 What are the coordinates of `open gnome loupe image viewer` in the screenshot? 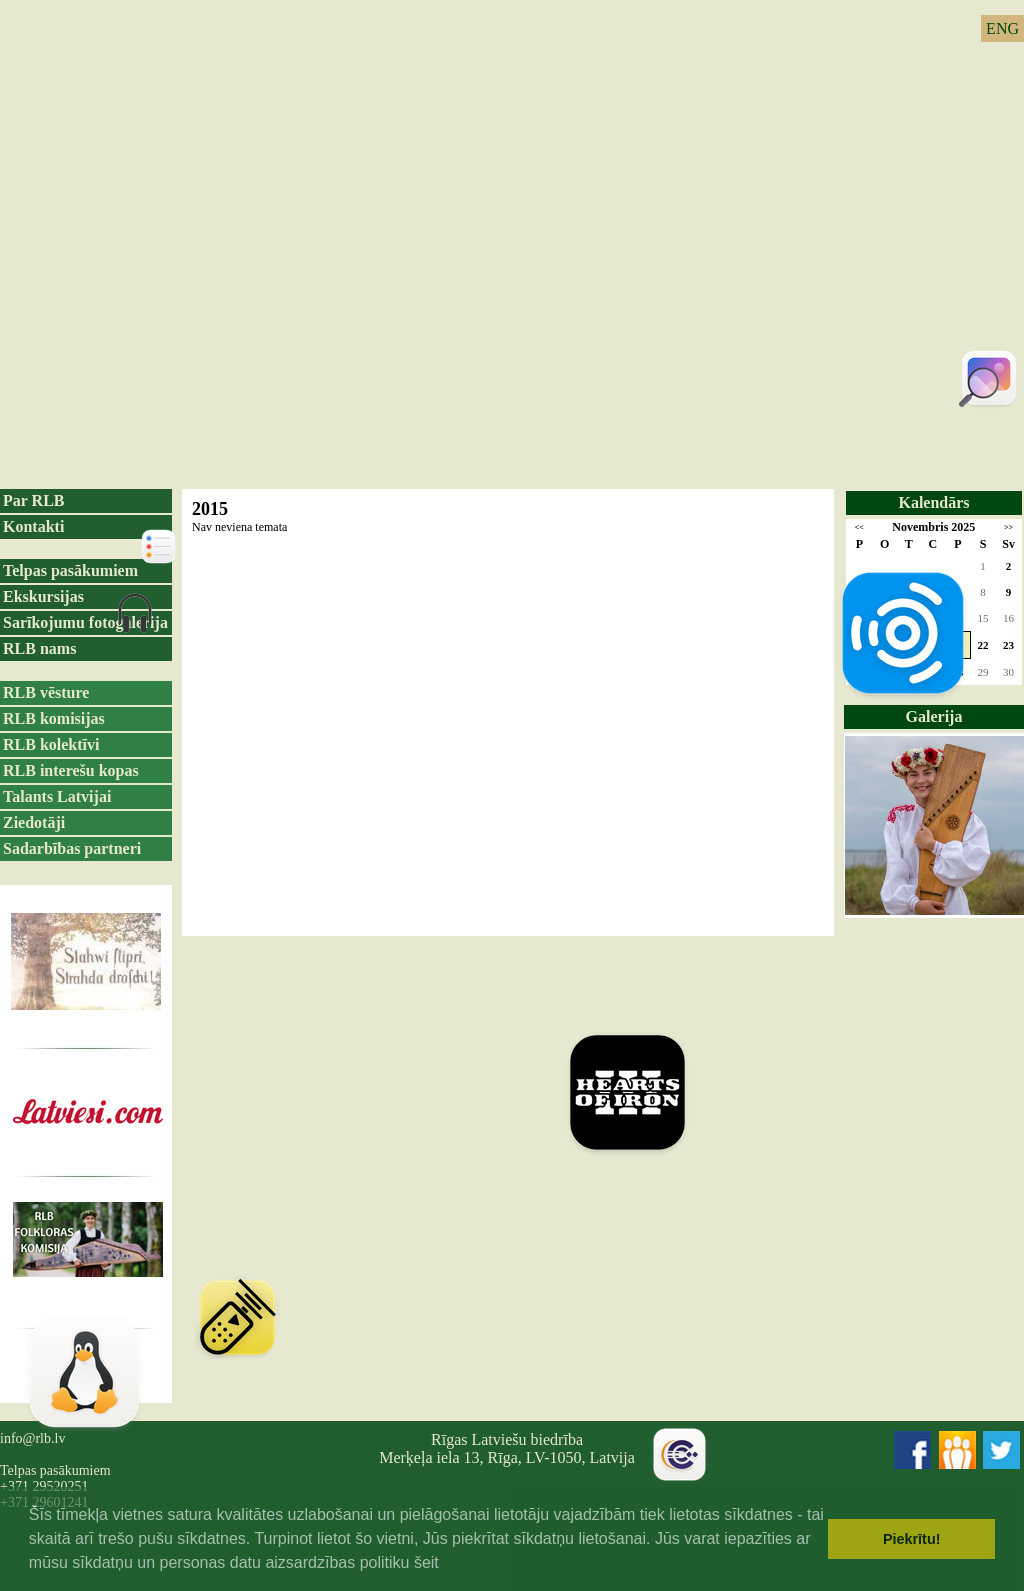 It's located at (989, 378).